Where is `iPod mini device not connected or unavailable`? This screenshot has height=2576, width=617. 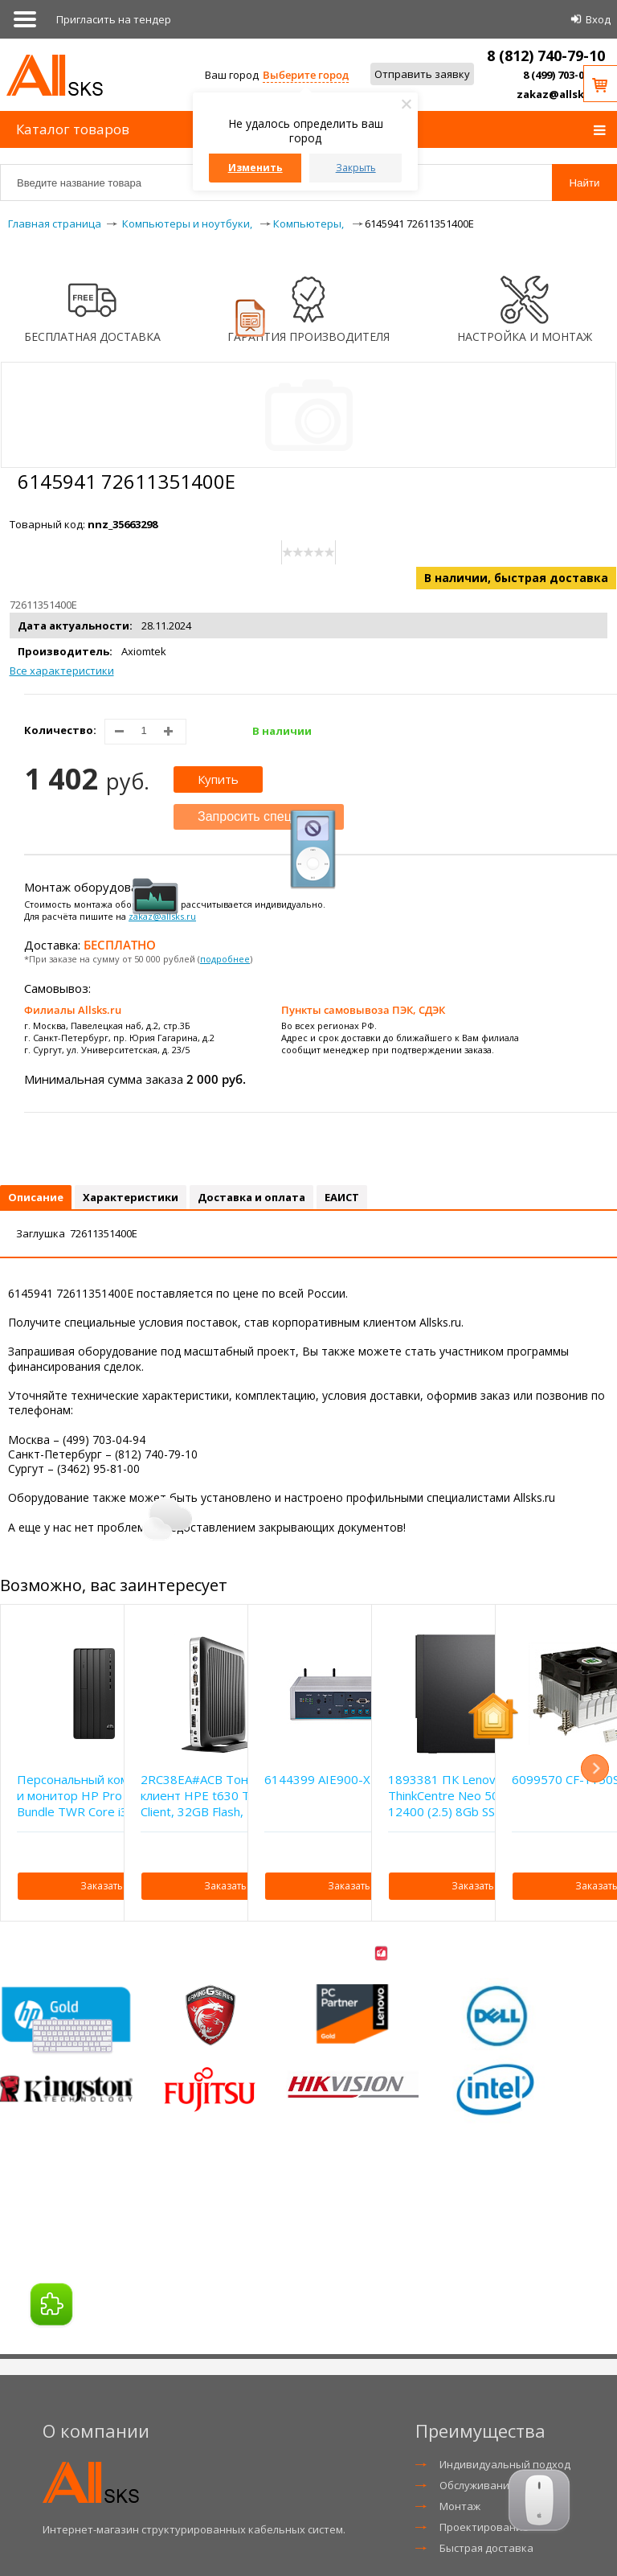 iPod mini device not connected or unavailable is located at coordinates (313, 849).